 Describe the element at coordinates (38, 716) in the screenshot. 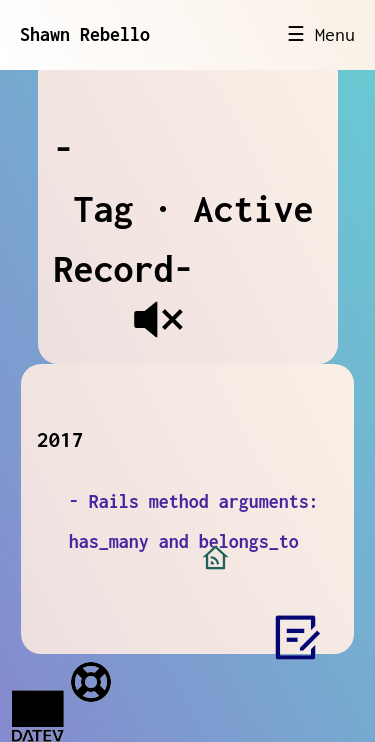

I see `access DATEV accounting software` at that location.